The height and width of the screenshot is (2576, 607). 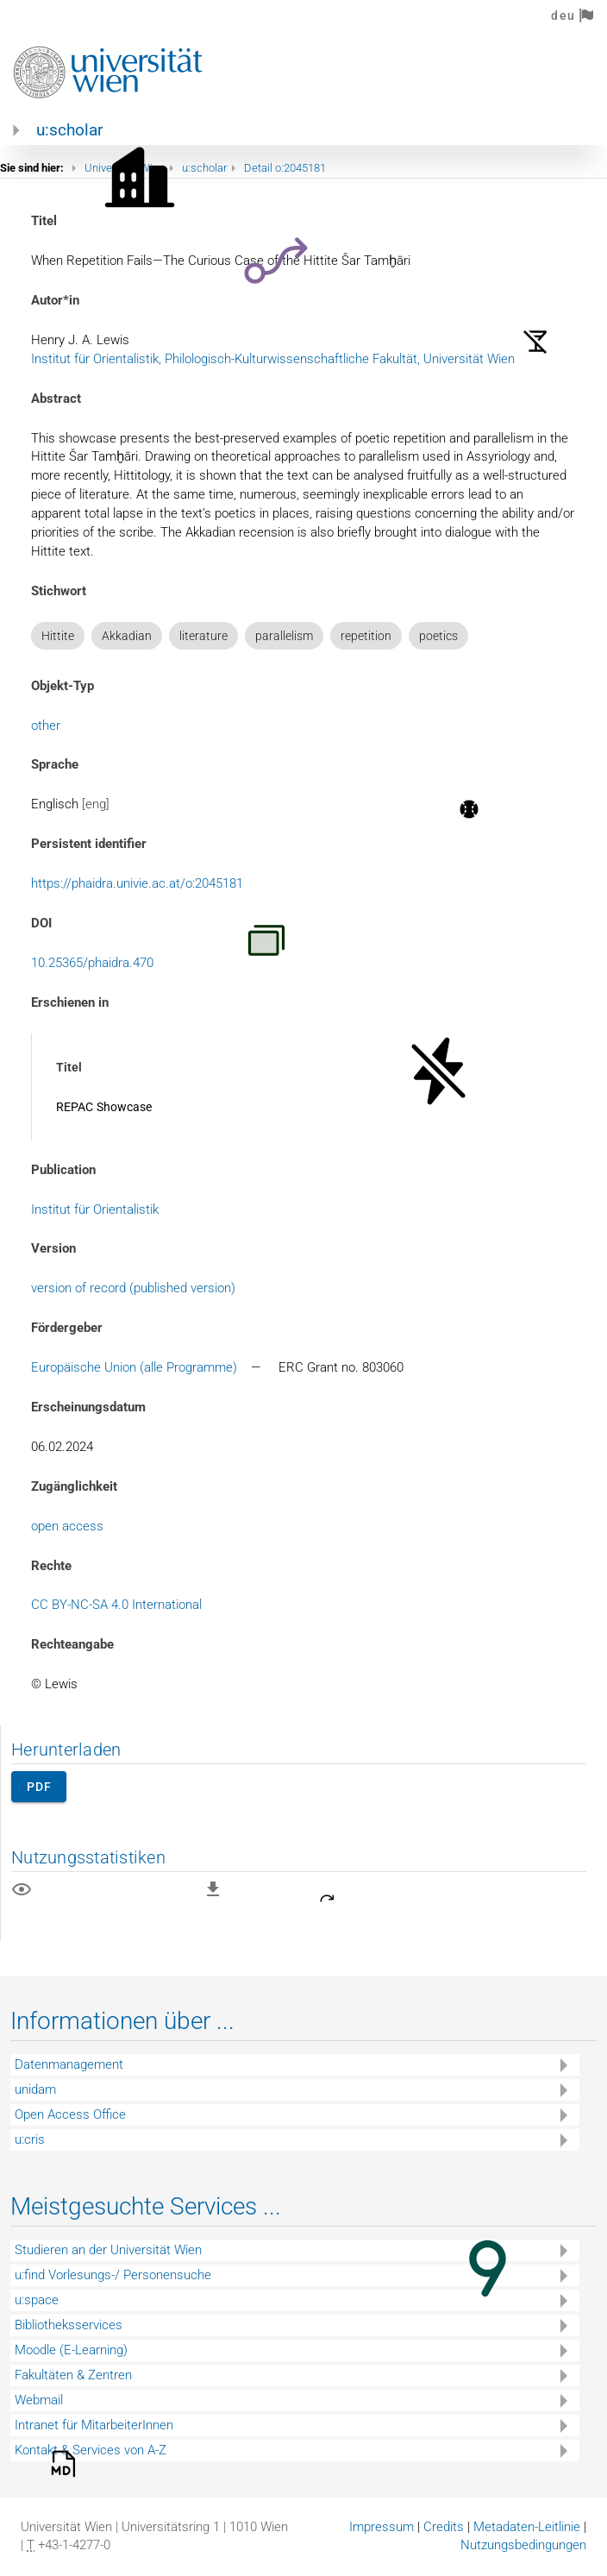 I want to click on view baseball scores or stats, so click(x=469, y=809).